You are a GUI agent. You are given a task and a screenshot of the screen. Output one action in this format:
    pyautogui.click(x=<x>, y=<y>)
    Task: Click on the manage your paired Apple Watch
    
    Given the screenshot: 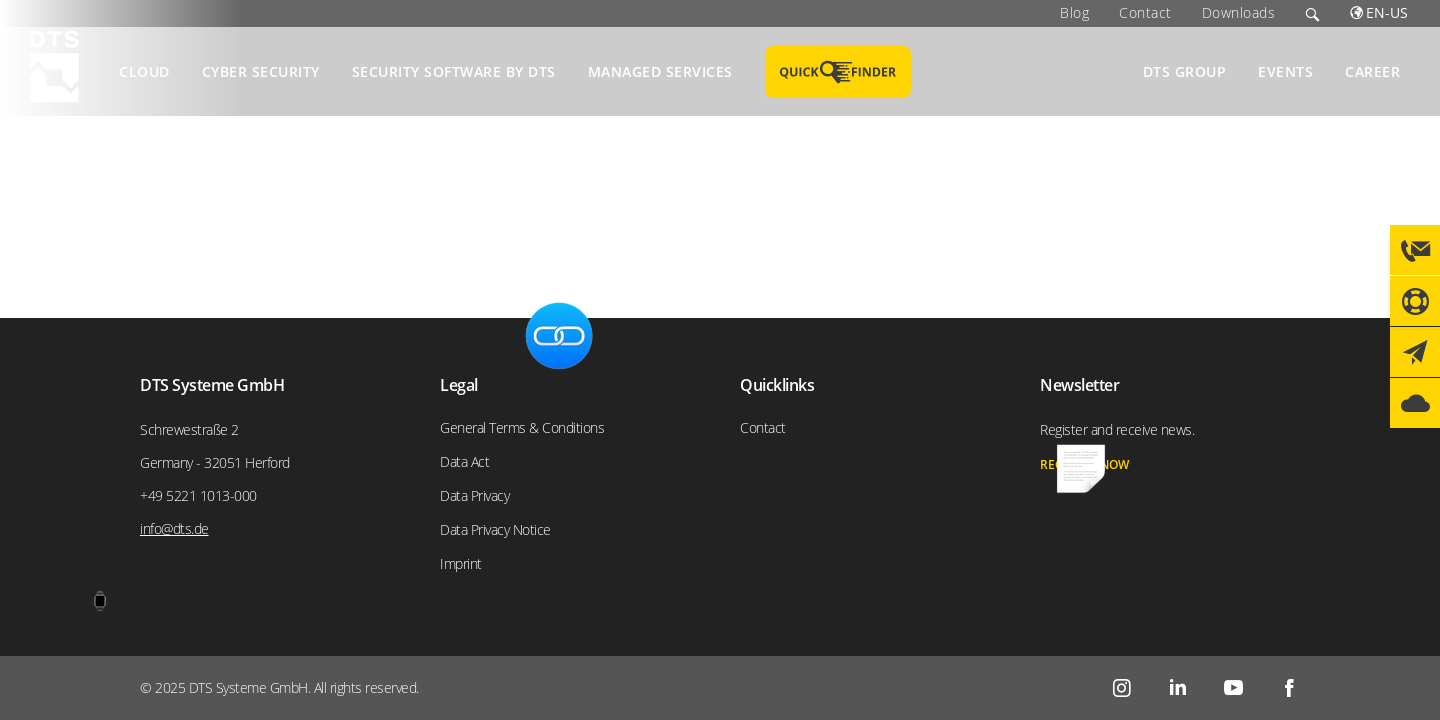 What is the action you would take?
    pyautogui.click(x=100, y=601)
    